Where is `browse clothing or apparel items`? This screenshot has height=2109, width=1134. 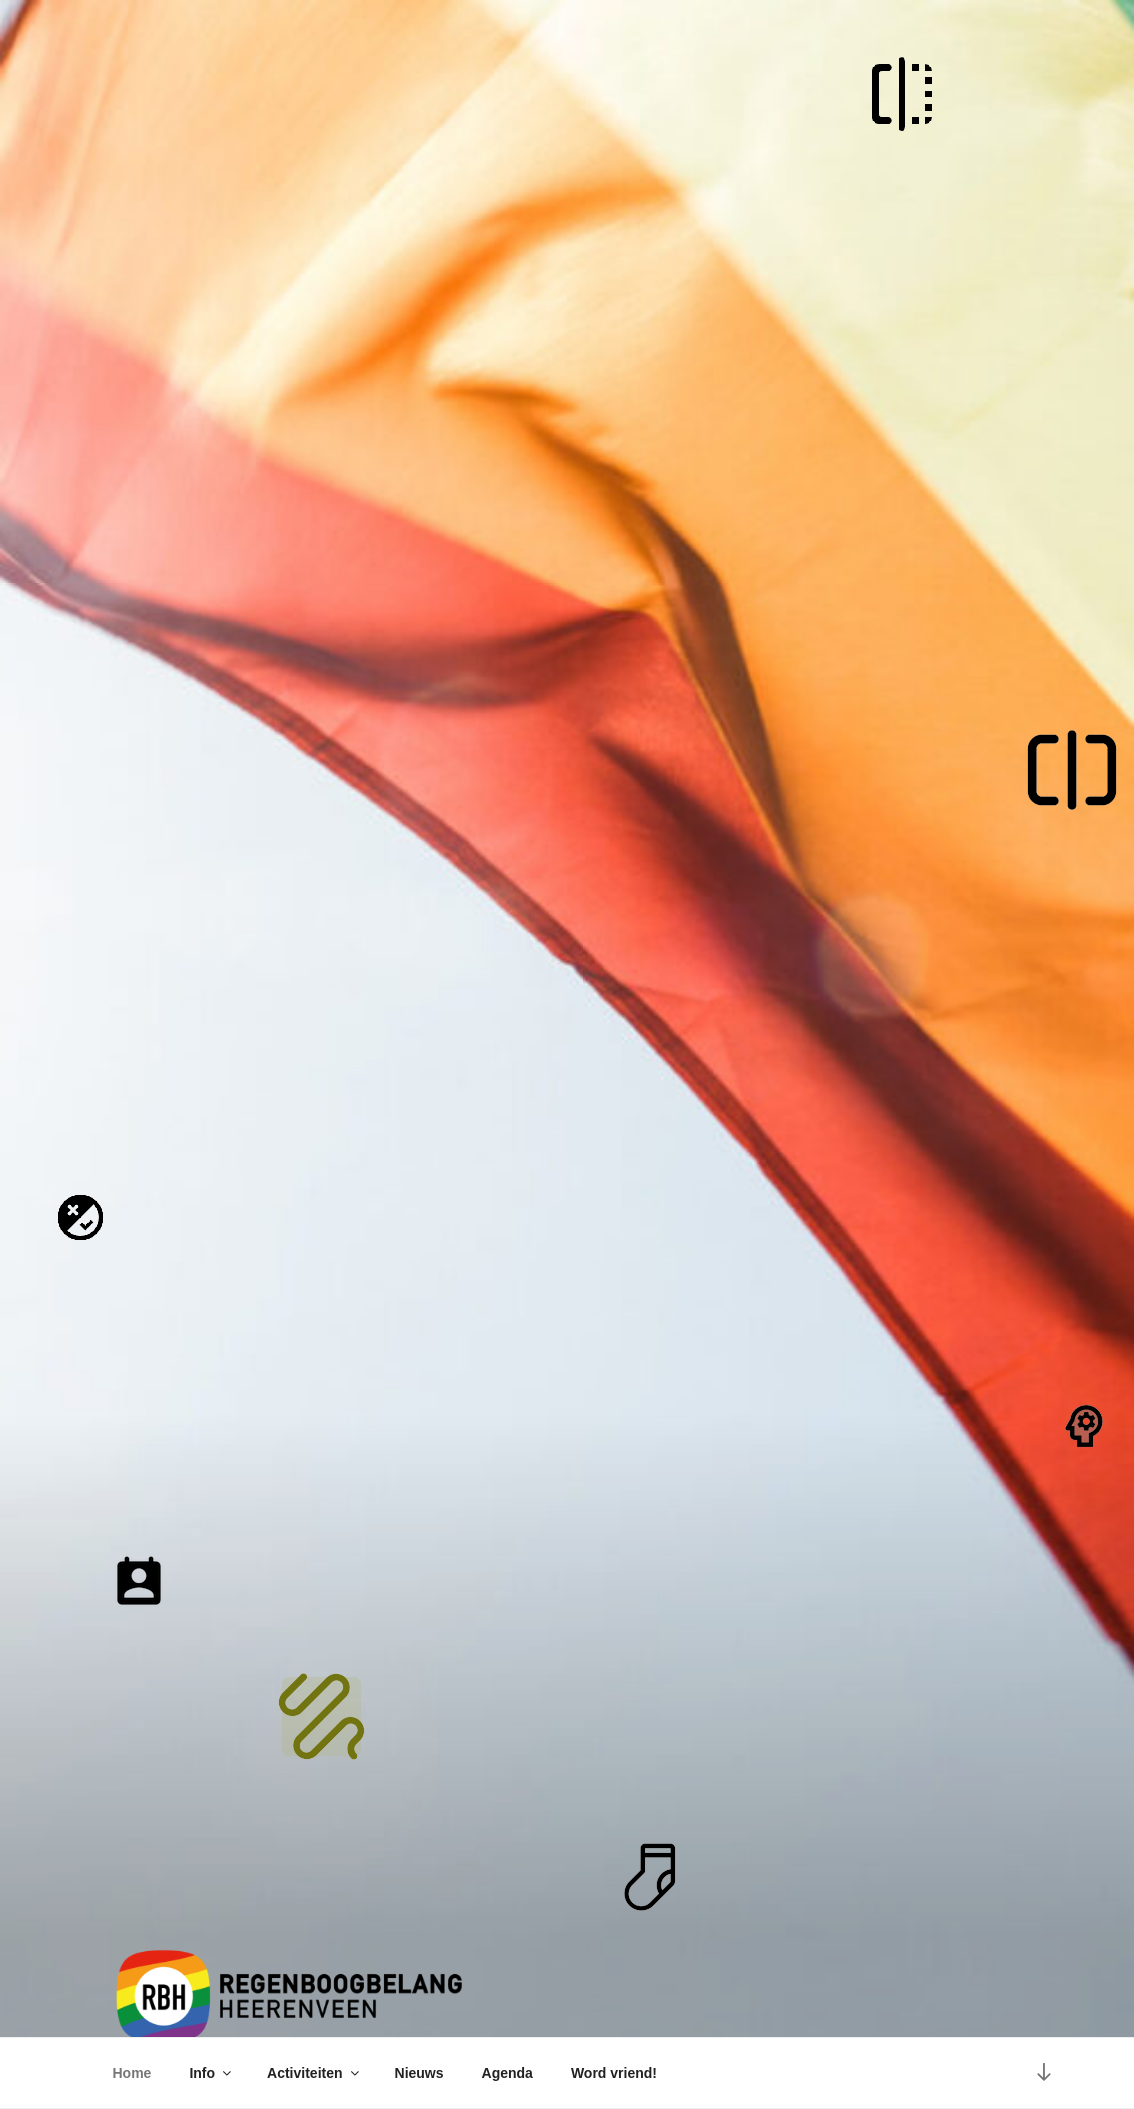 browse clothing or apparel items is located at coordinates (652, 1876).